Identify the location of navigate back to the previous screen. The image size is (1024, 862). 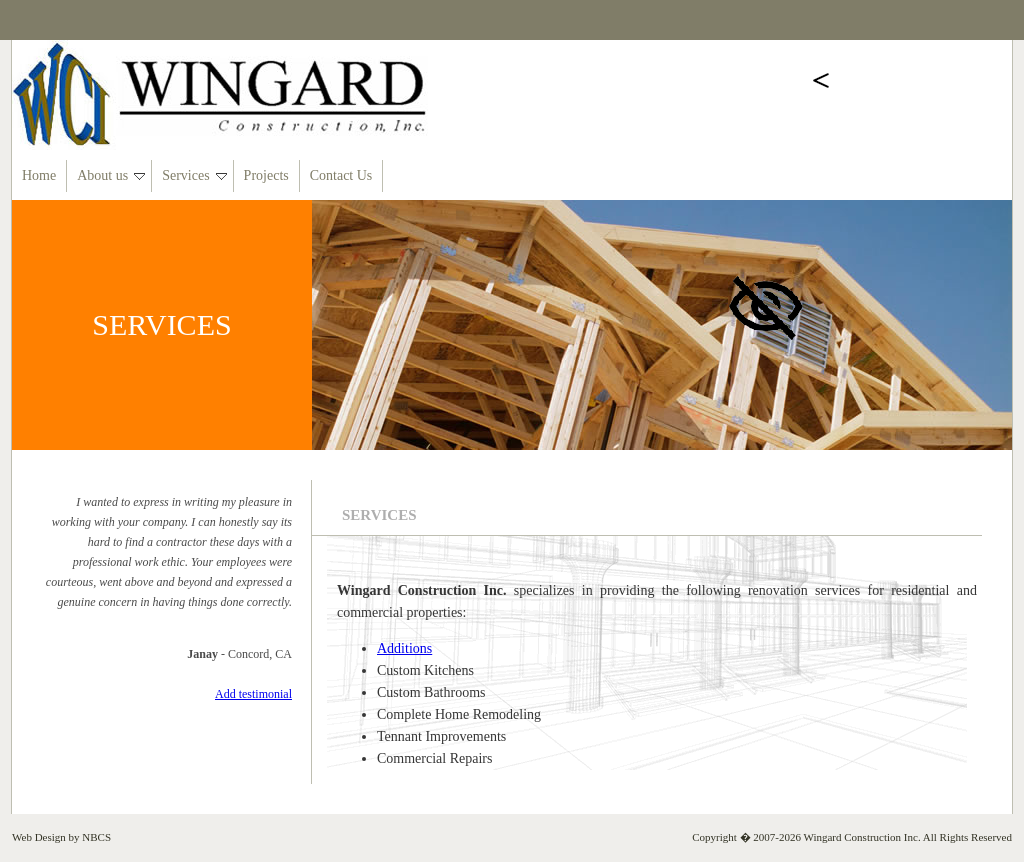
(821, 80).